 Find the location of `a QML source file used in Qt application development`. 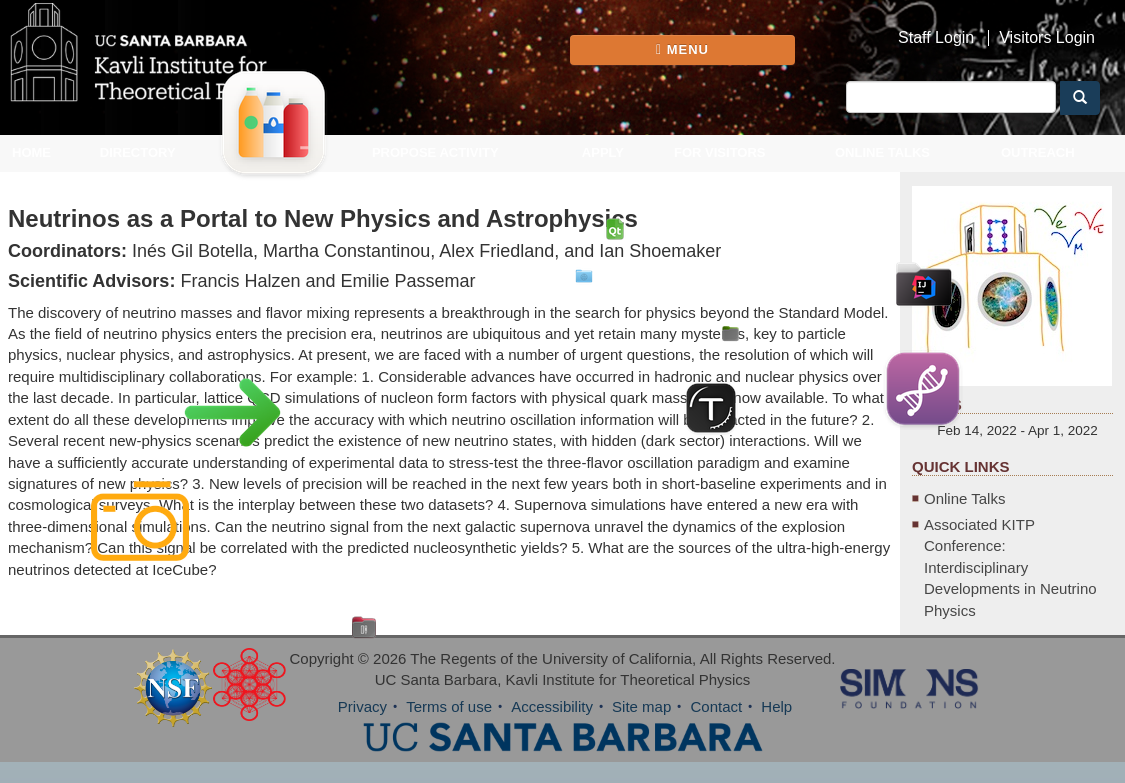

a QML source file used in Qt application development is located at coordinates (615, 229).